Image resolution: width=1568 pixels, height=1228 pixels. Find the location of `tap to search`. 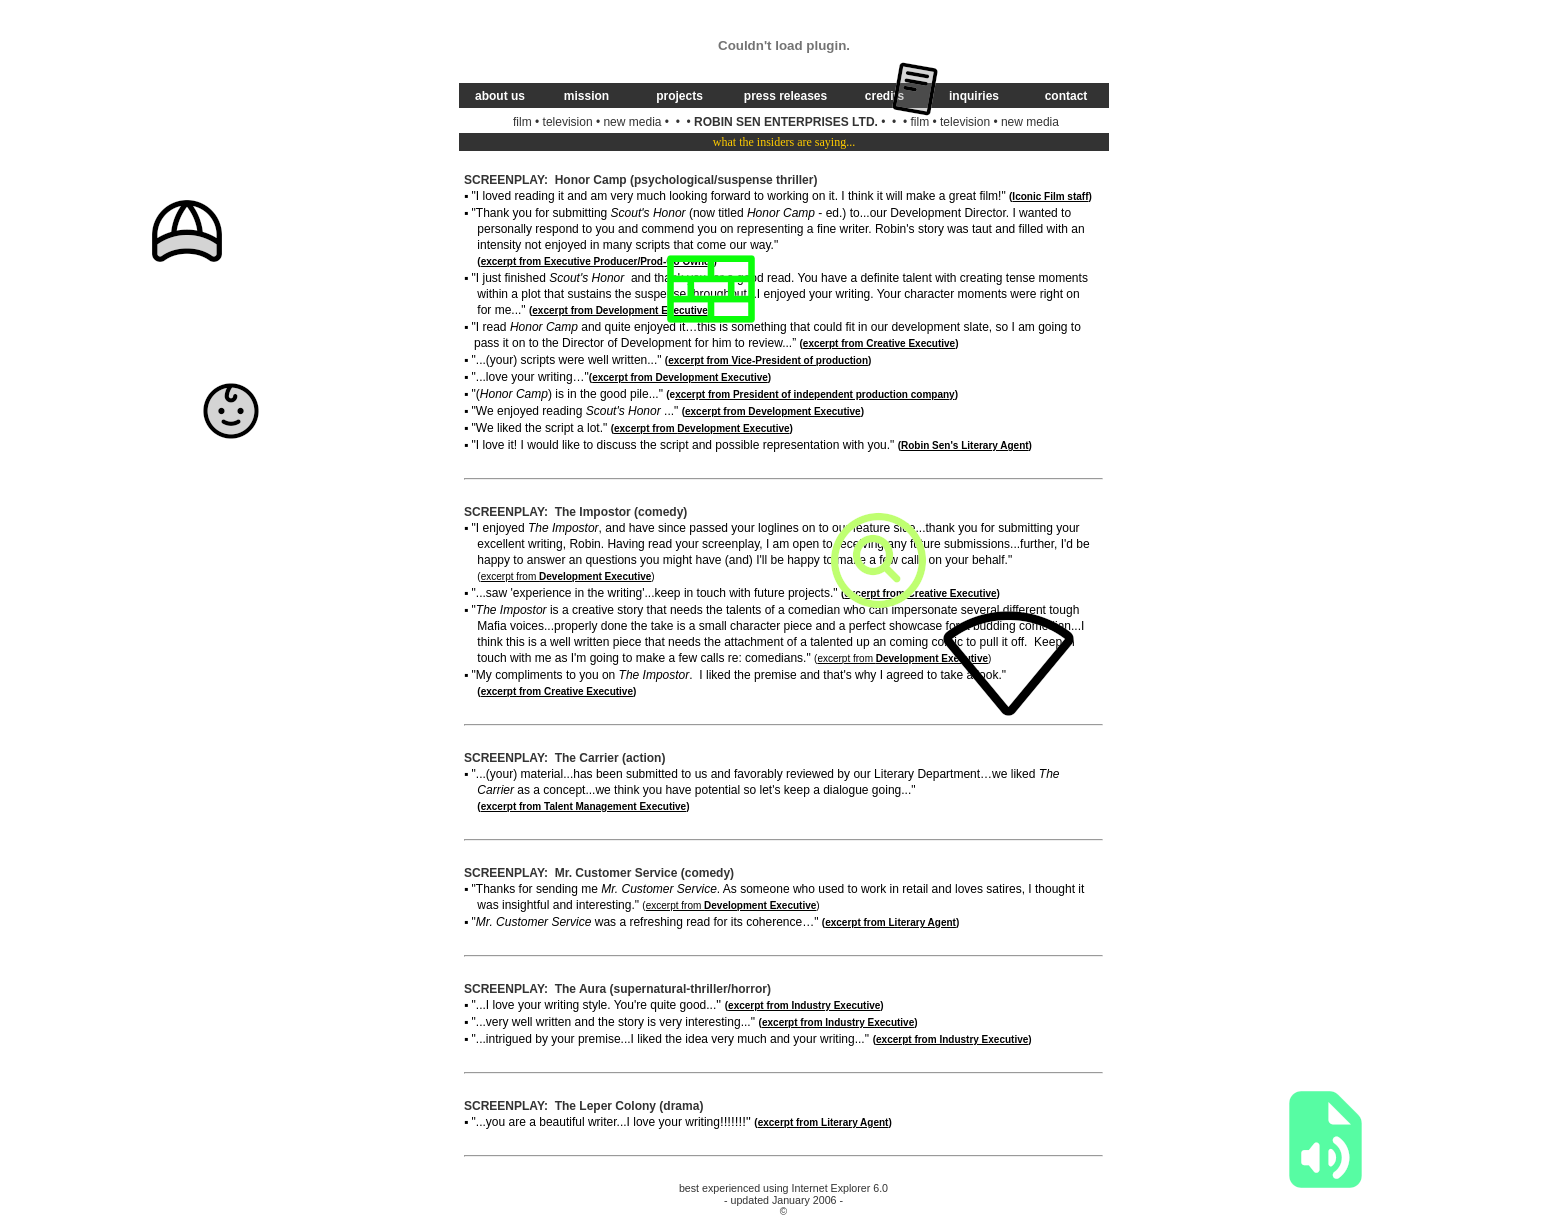

tap to search is located at coordinates (878, 560).